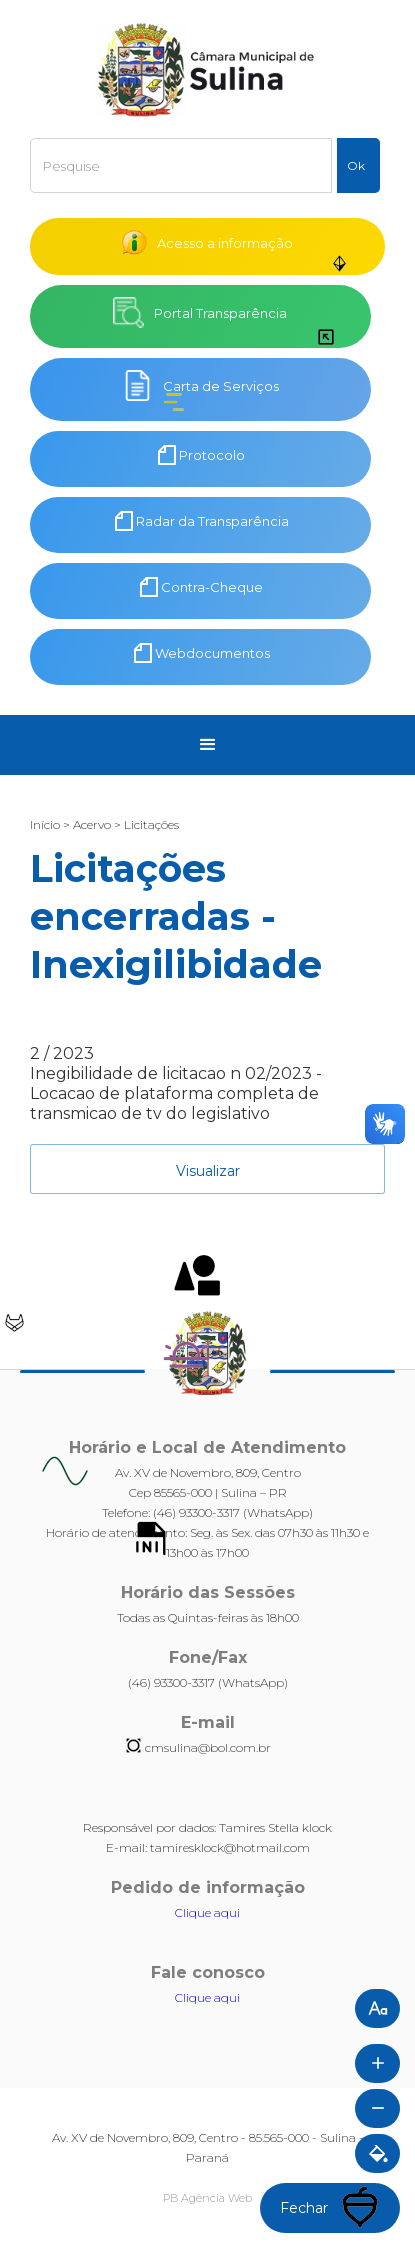 This screenshot has height=2248, width=415. Describe the element at coordinates (151, 1538) in the screenshot. I see `view or open an INI configuration file` at that location.